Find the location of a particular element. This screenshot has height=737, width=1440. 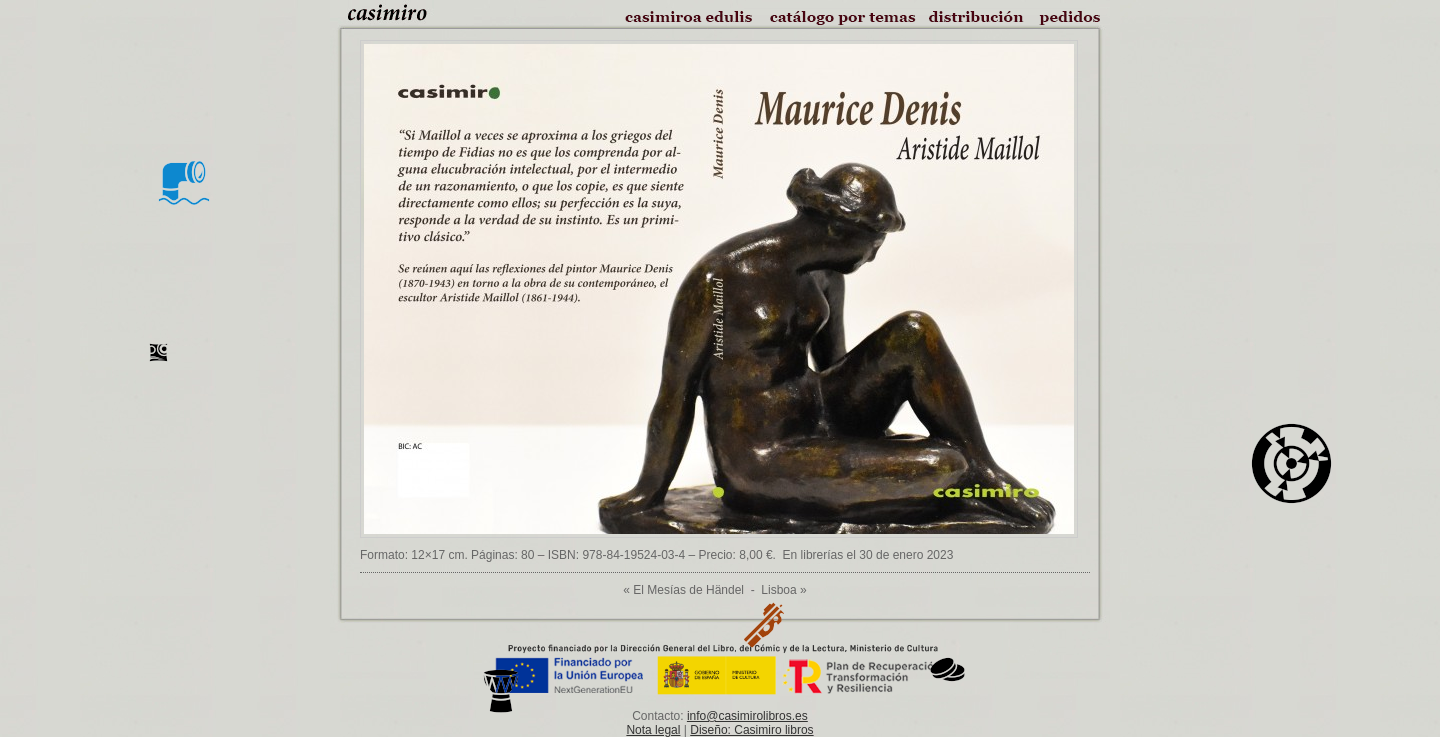

track digital footprint or online activity is located at coordinates (1291, 463).